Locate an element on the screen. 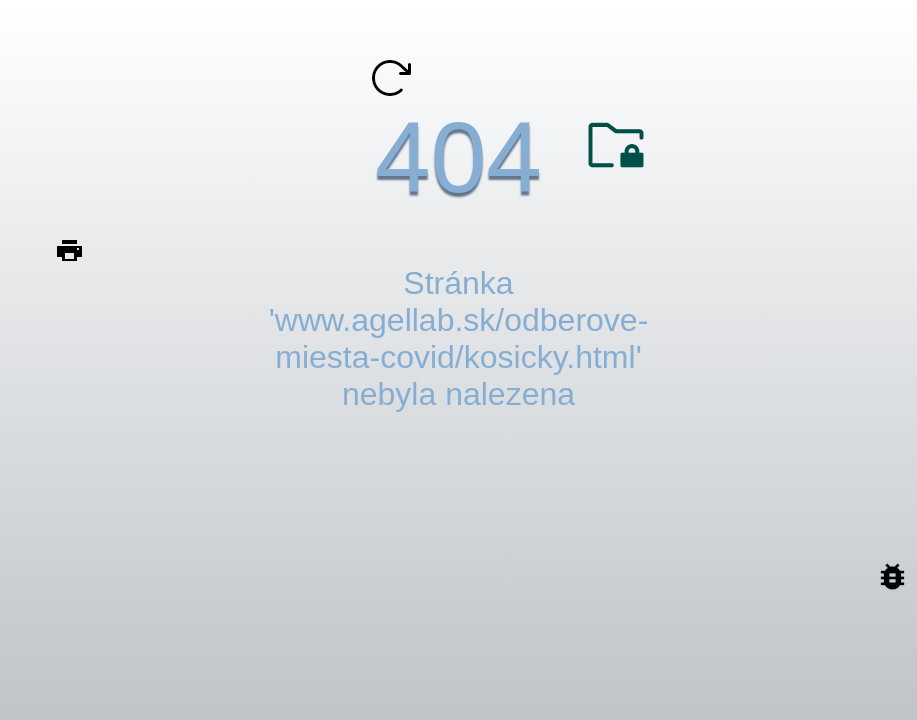 The width and height of the screenshot is (917, 720). report a bug or issue is located at coordinates (892, 576).